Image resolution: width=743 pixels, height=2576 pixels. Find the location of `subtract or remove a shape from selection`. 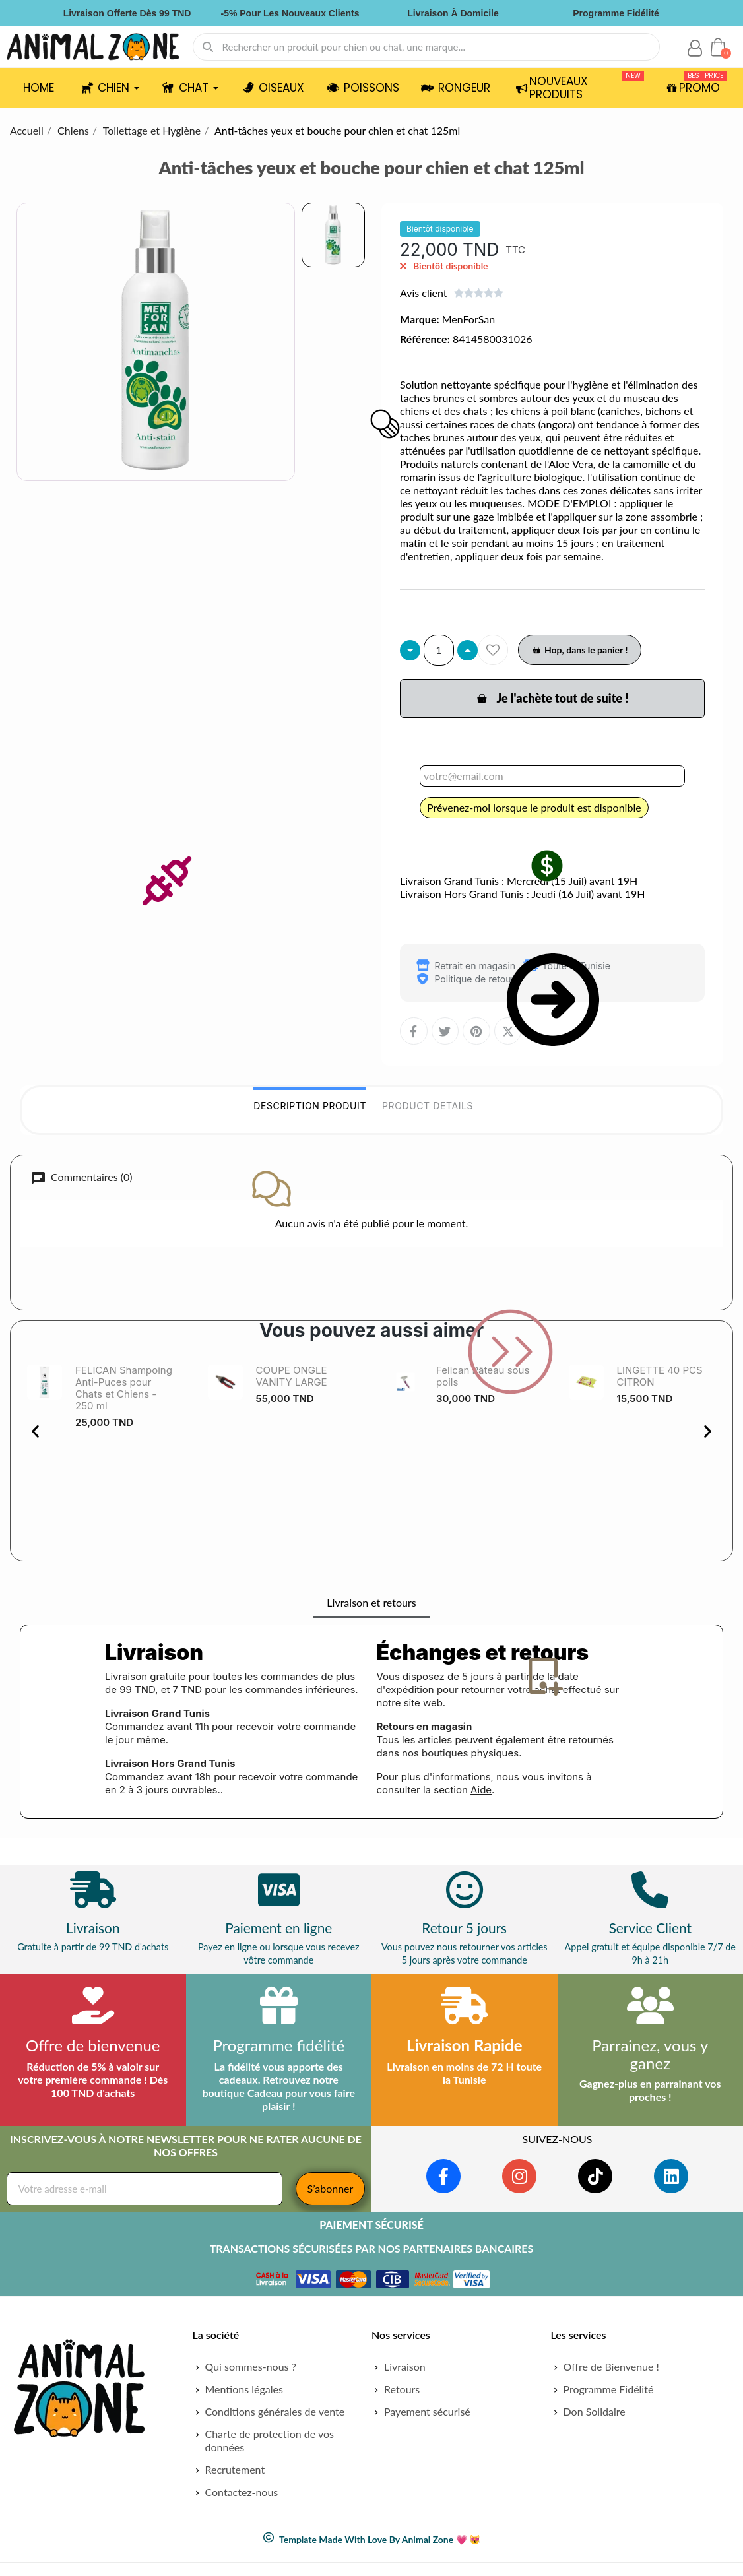

subtract or remove a shape from selection is located at coordinates (385, 424).